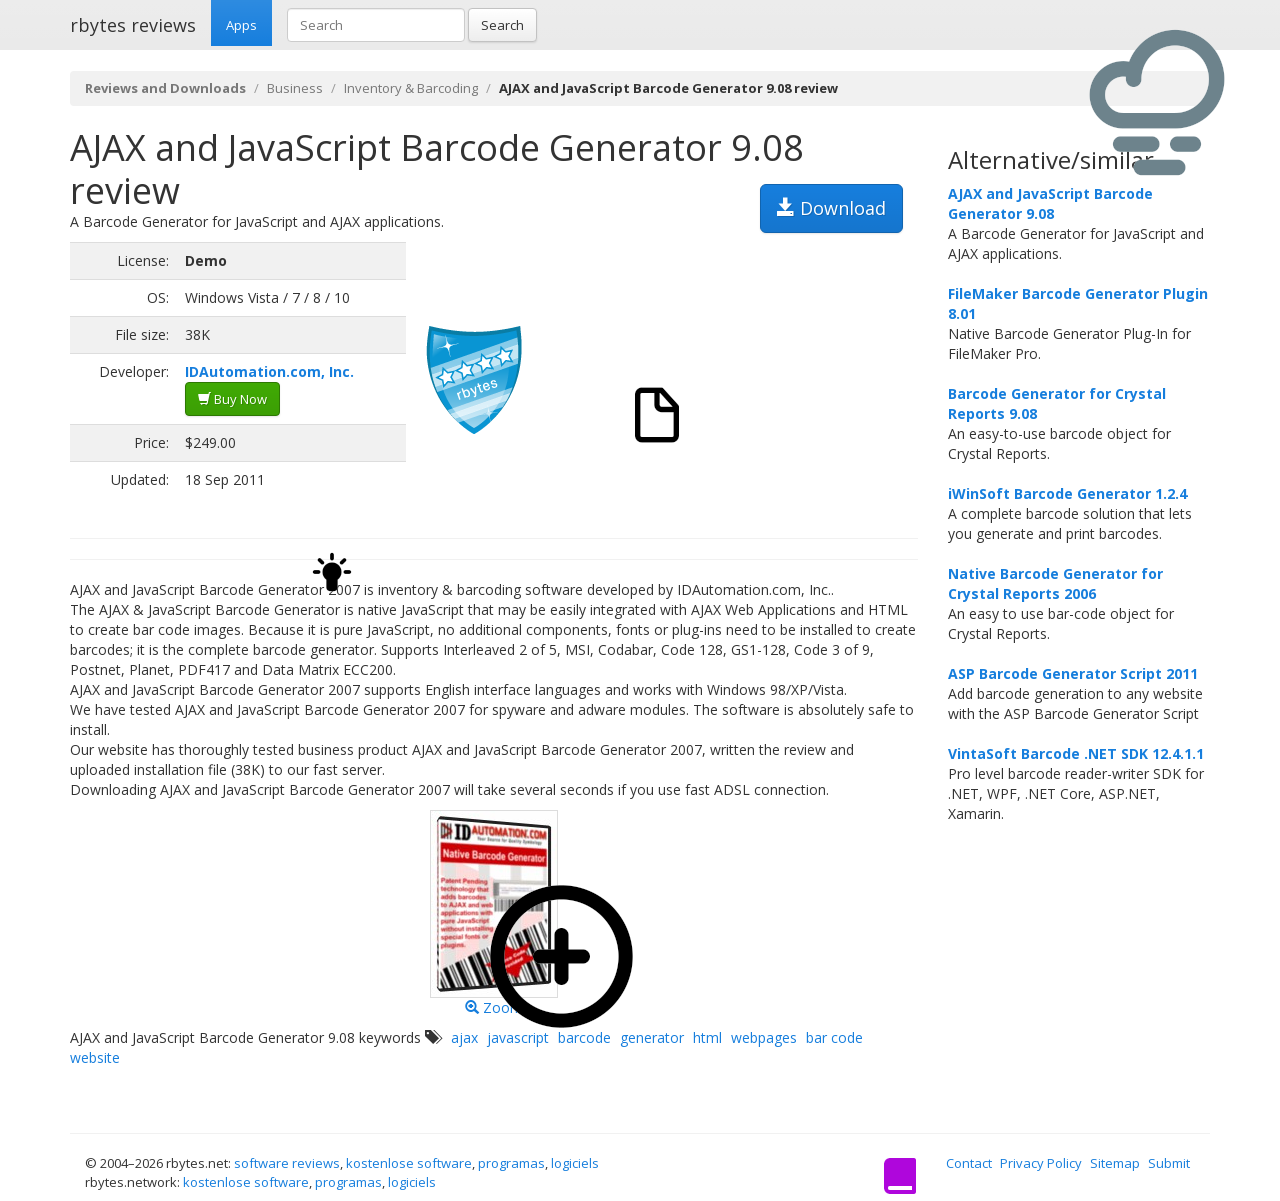 Image resolution: width=1280 pixels, height=1201 pixels. Describe the element at coordinates (1157, 100) in the screenshot. I see `indicates foggy weather conditions` at that location.